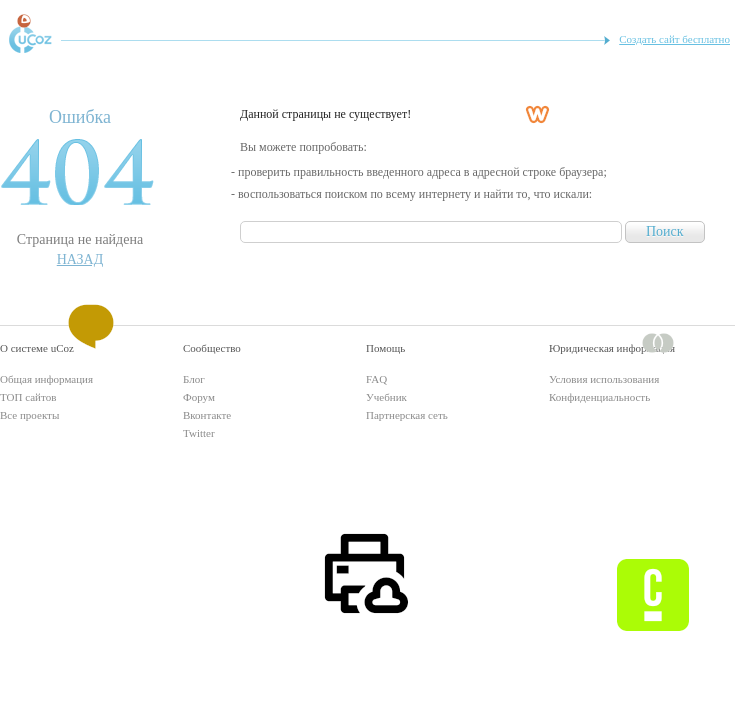 This screenshot has height=720, width=735. What do you see at coordinates (24, 21) in the screenshot?
I see `CoreOS logo` at bounding box center [24, 21].